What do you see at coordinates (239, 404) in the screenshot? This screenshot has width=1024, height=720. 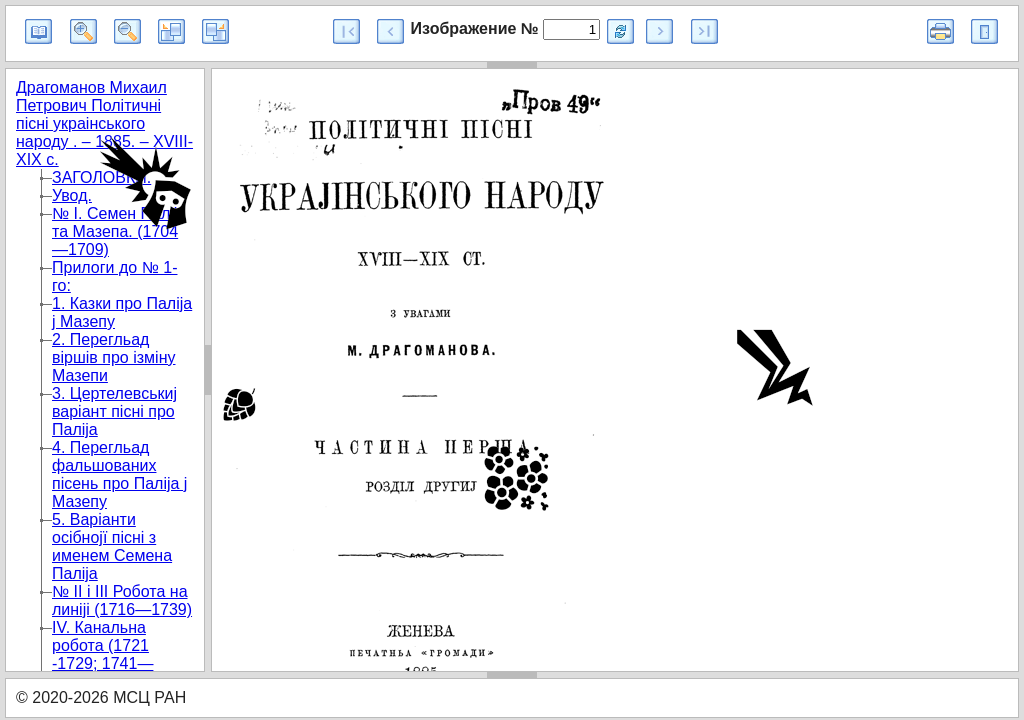 I see `indicates beer or brewing-related content` at bounding box center [239, 404].